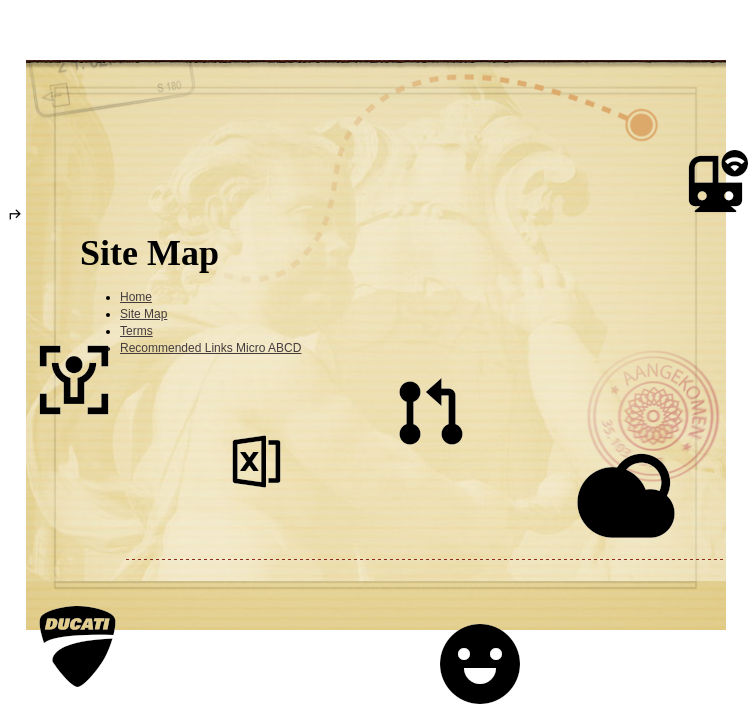 The width and height of the screenshot is (752, 720). Describe the element at coordinates (480, 664) in the screenshot. I see `add an emoji or reaction` at that location.